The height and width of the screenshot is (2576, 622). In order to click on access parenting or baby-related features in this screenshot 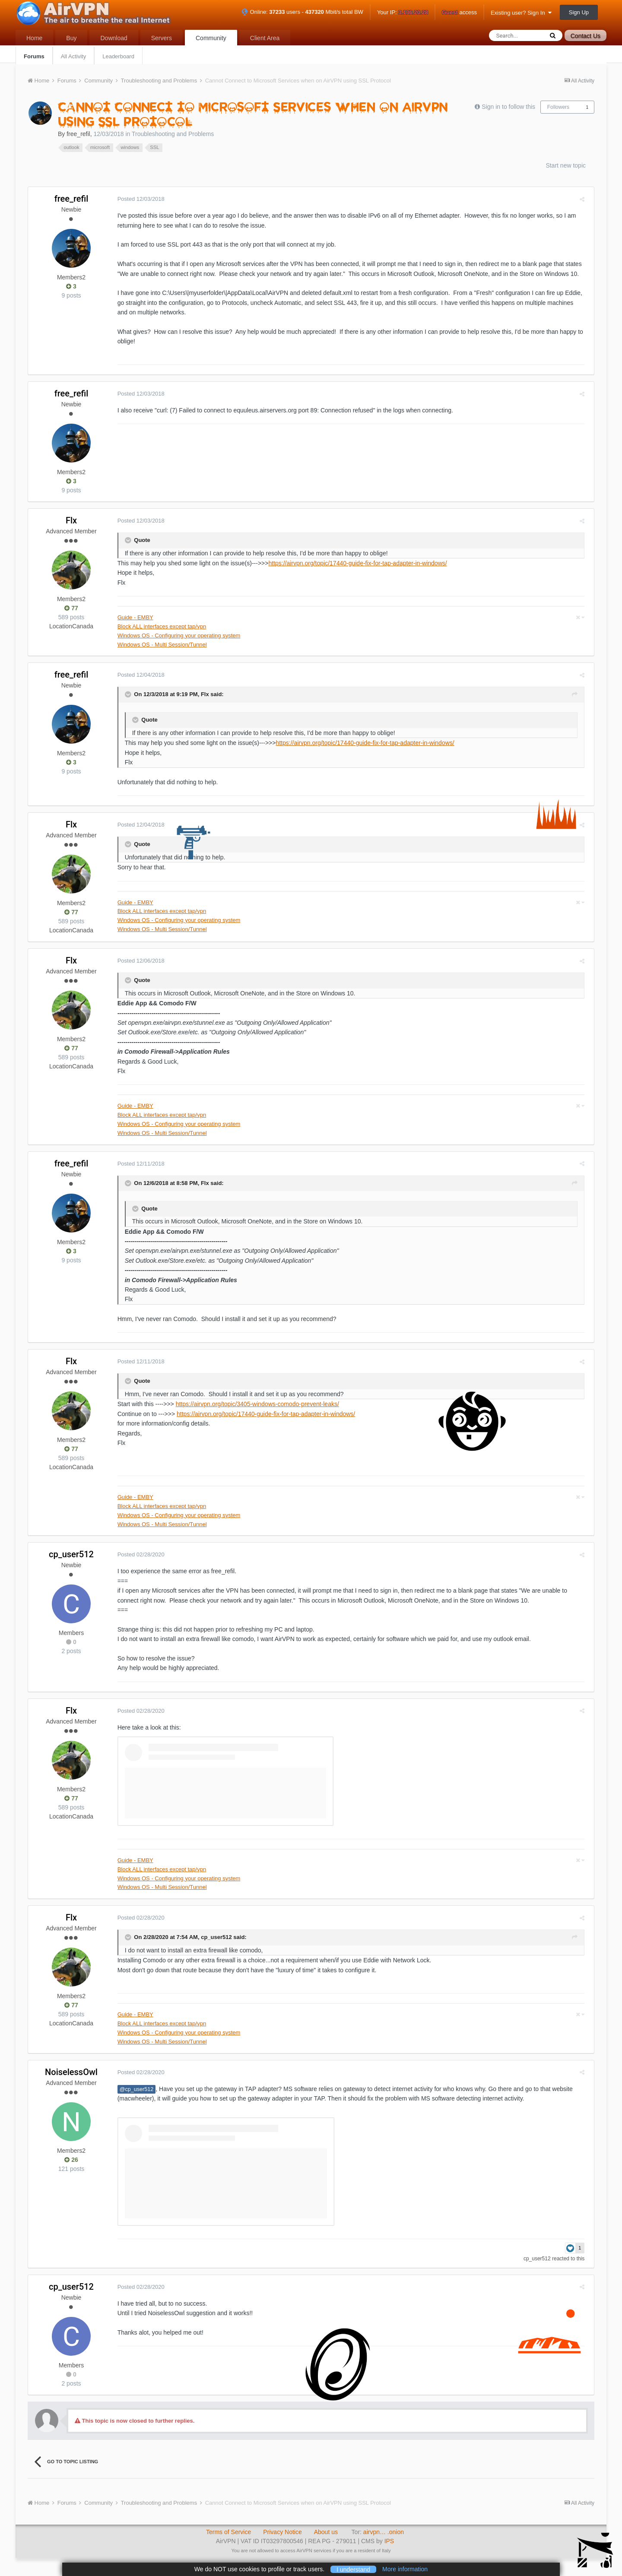, I will do `click(472, 1421)`.